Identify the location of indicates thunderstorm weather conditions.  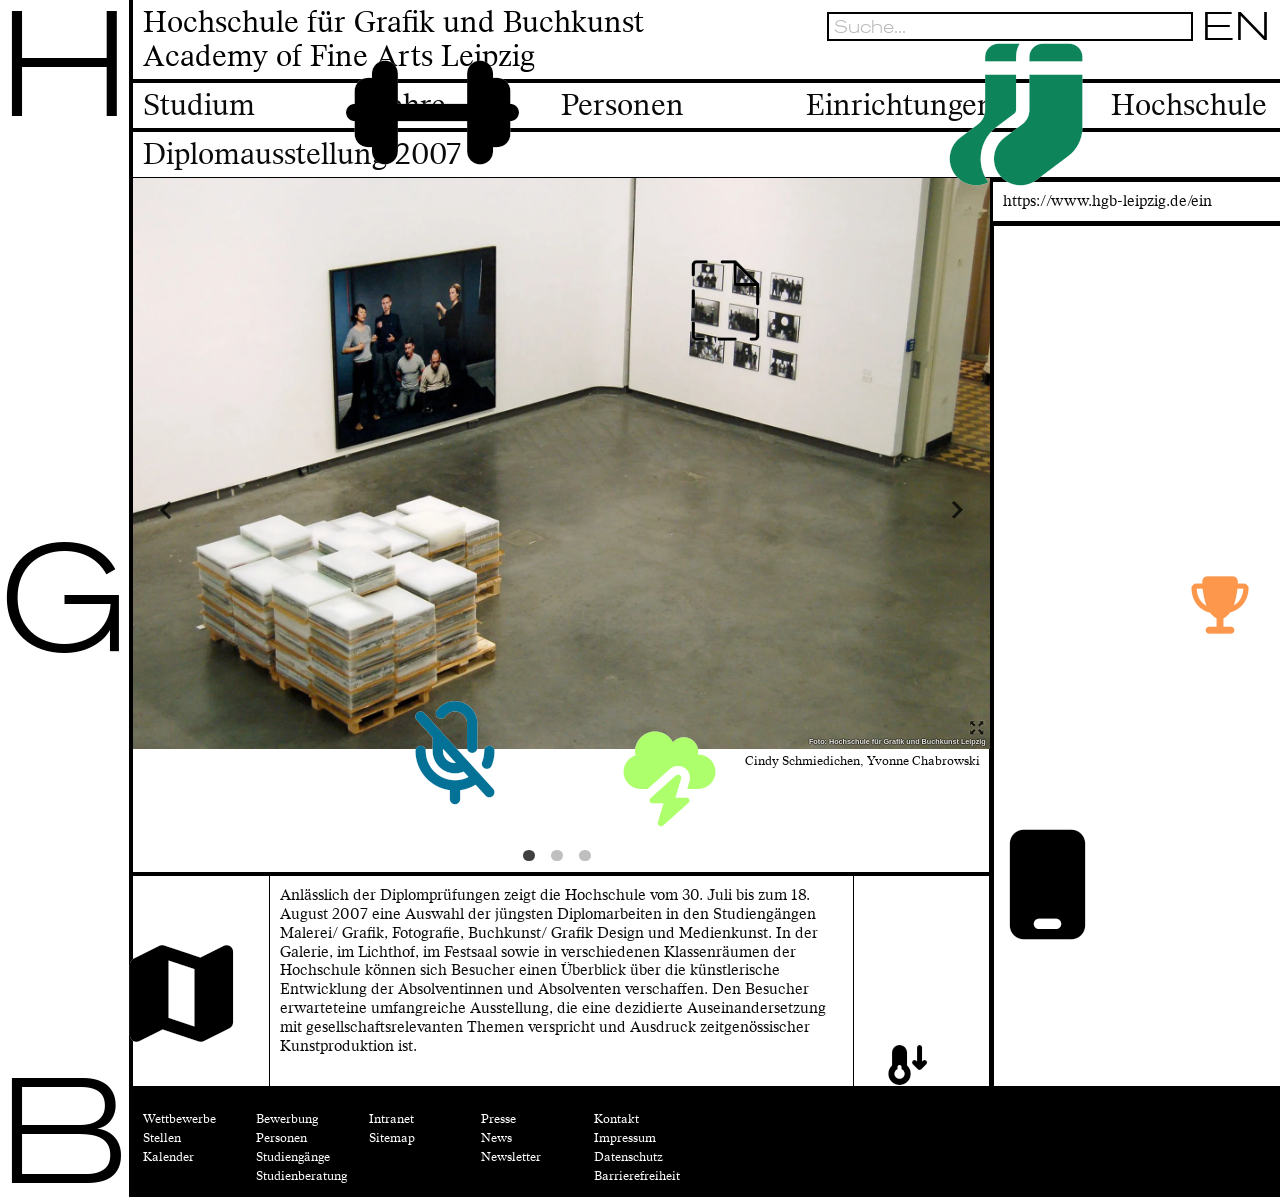
(669, 777).